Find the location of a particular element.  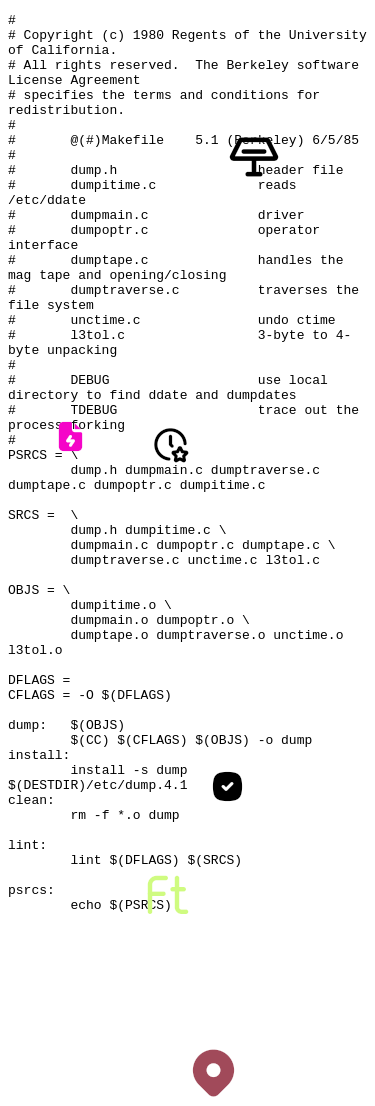

open power or energy-related document is located at coordinates (70, 436).